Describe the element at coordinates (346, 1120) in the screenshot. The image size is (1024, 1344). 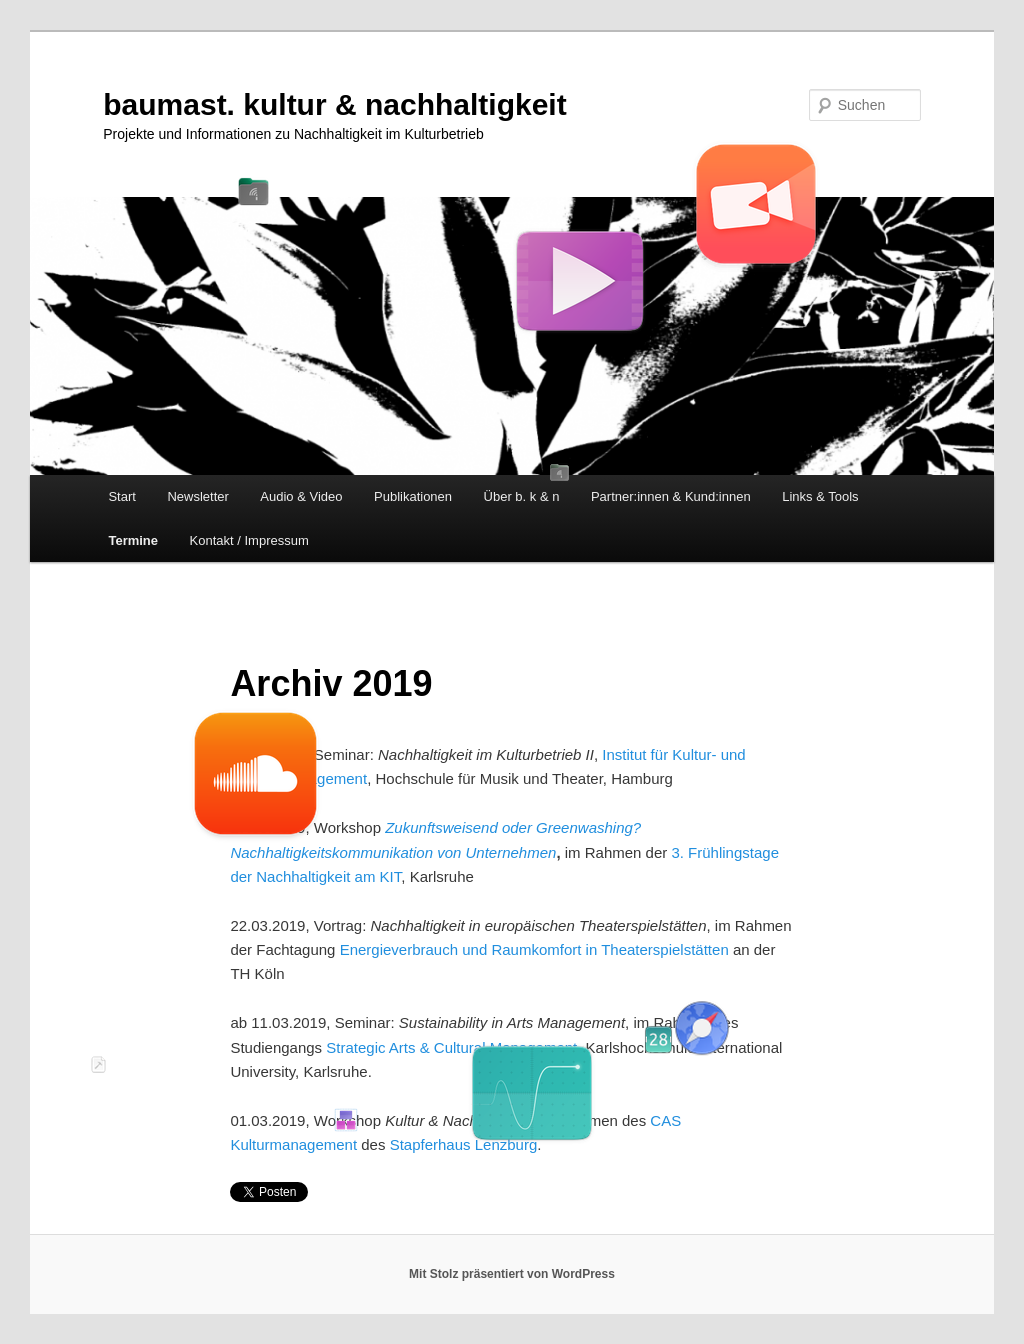
I see `select all items in the current view` at that location.